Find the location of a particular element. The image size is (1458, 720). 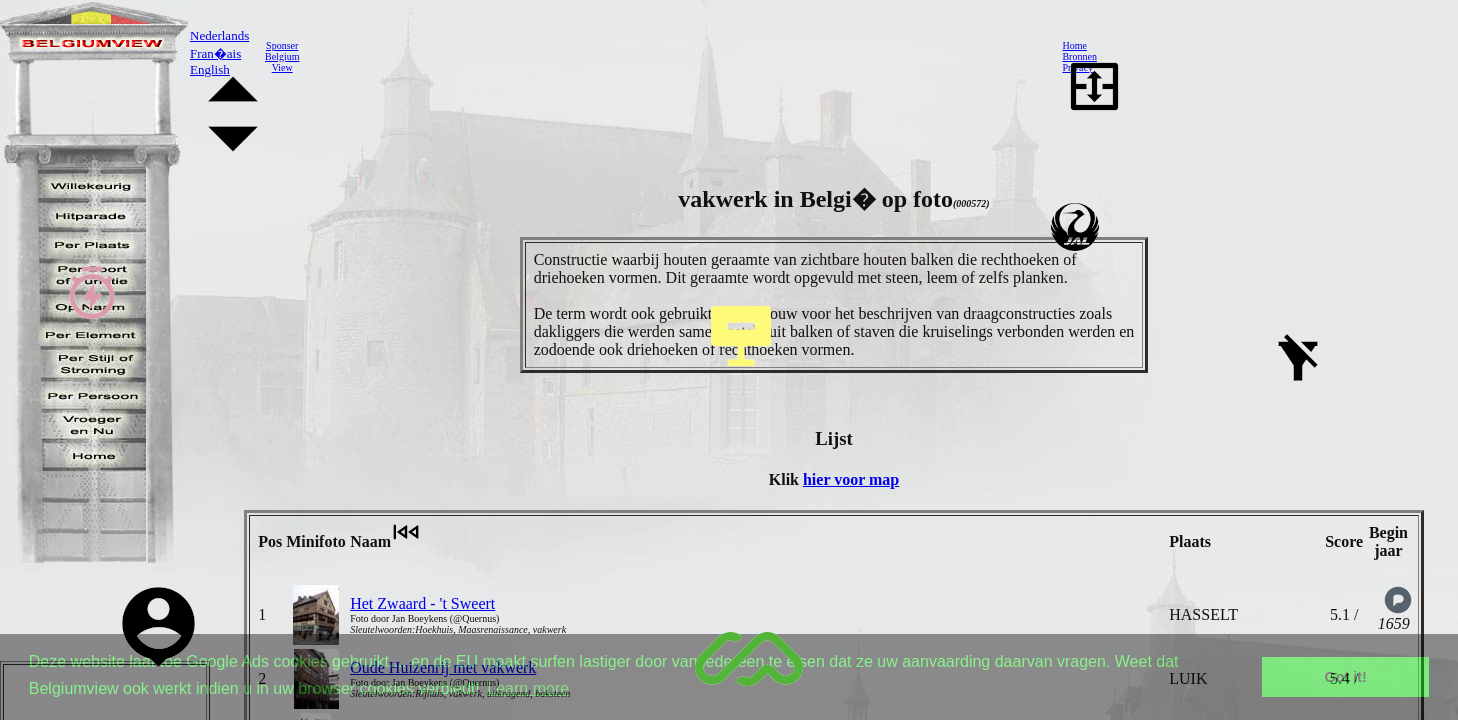

expand or collapse content vertically is located at coordinates (233, 114).